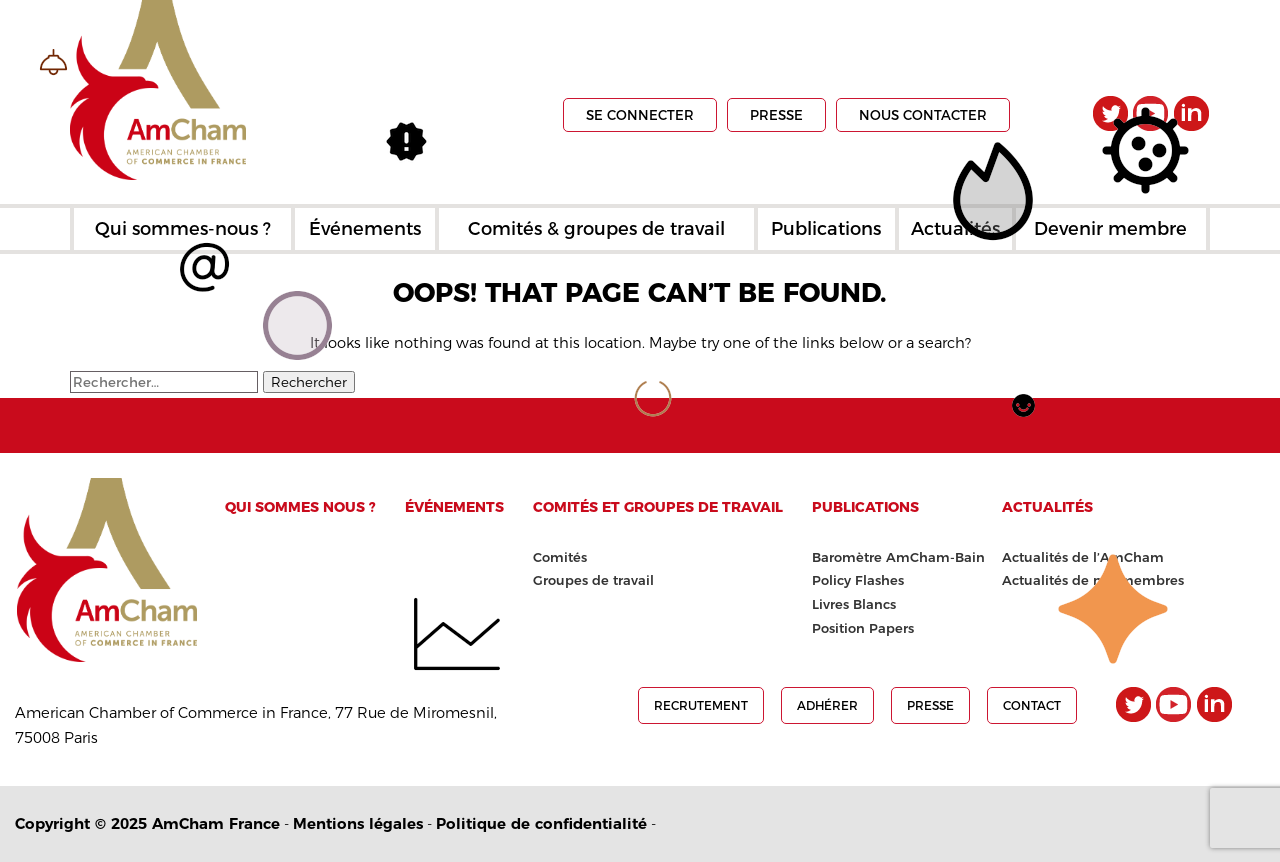 This screenshot has height=862, width=1280. Describe the element at coordinates (297, 325) in the screenshot. I see `unselected radio button option` at that location.